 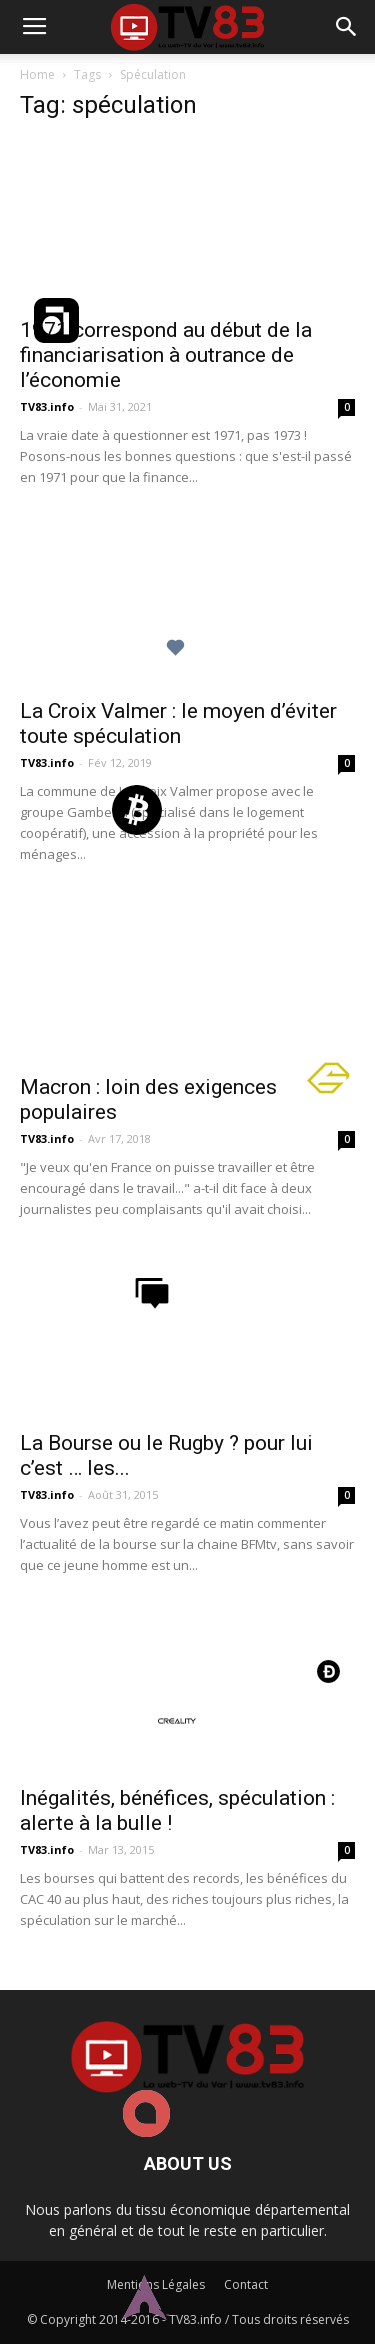 I want to click on Arch Linux logo, so click(x=145, y=2297).